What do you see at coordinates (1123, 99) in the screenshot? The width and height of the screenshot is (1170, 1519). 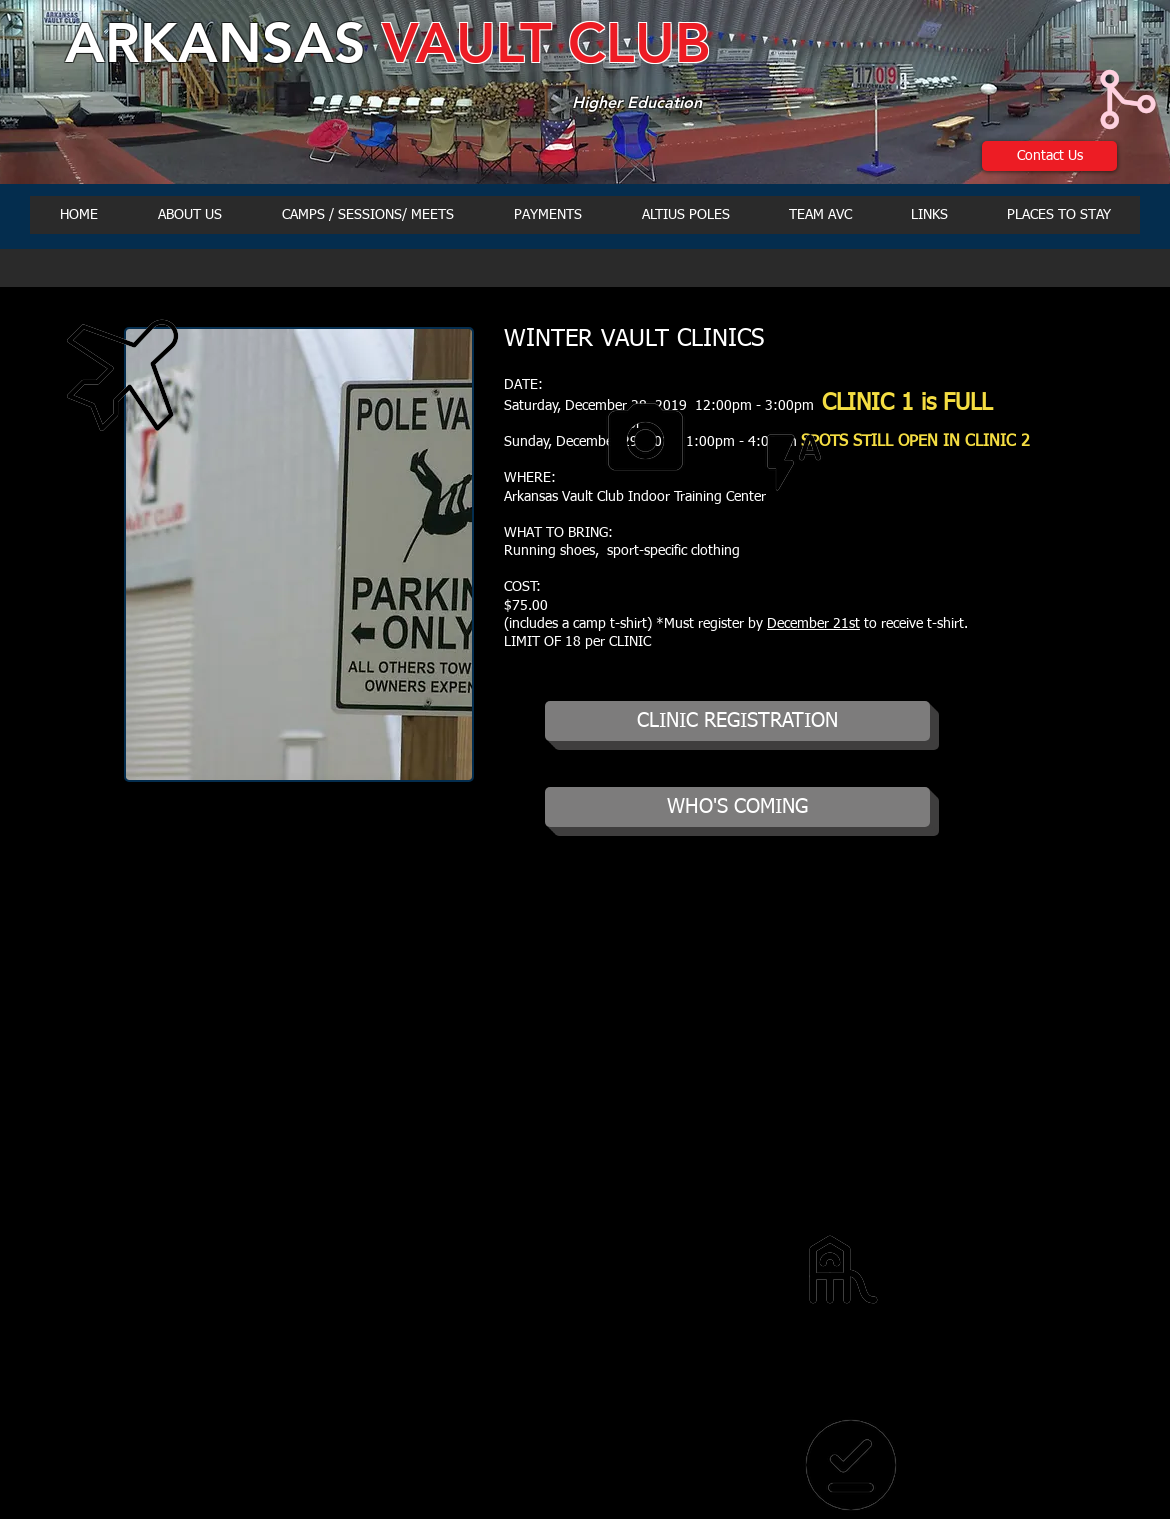 I see `merge branches in version control` at bounding box center [1123, 99].